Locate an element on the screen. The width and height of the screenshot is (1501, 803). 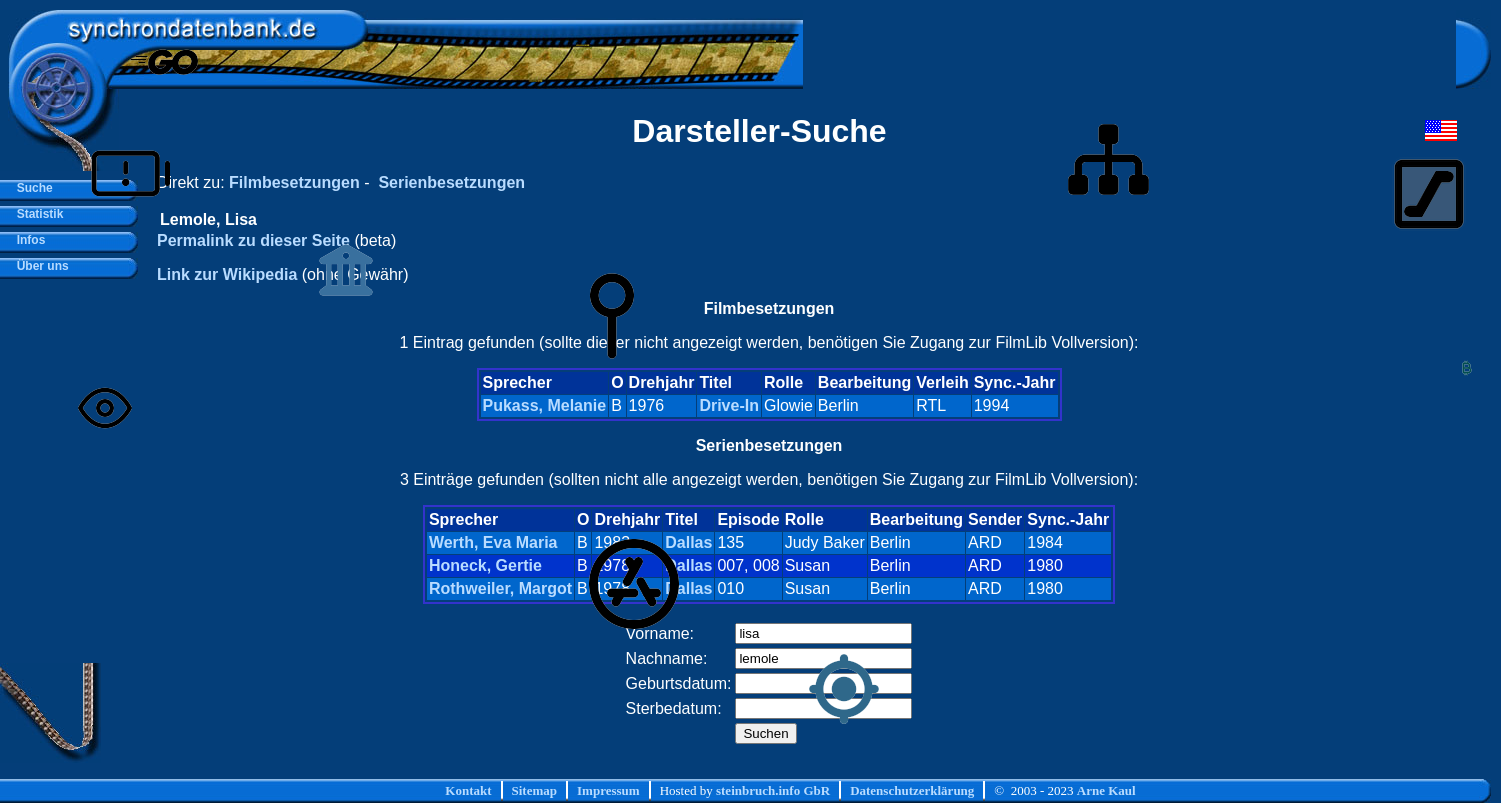
go programming language logo is located at coordinates (164, 63).